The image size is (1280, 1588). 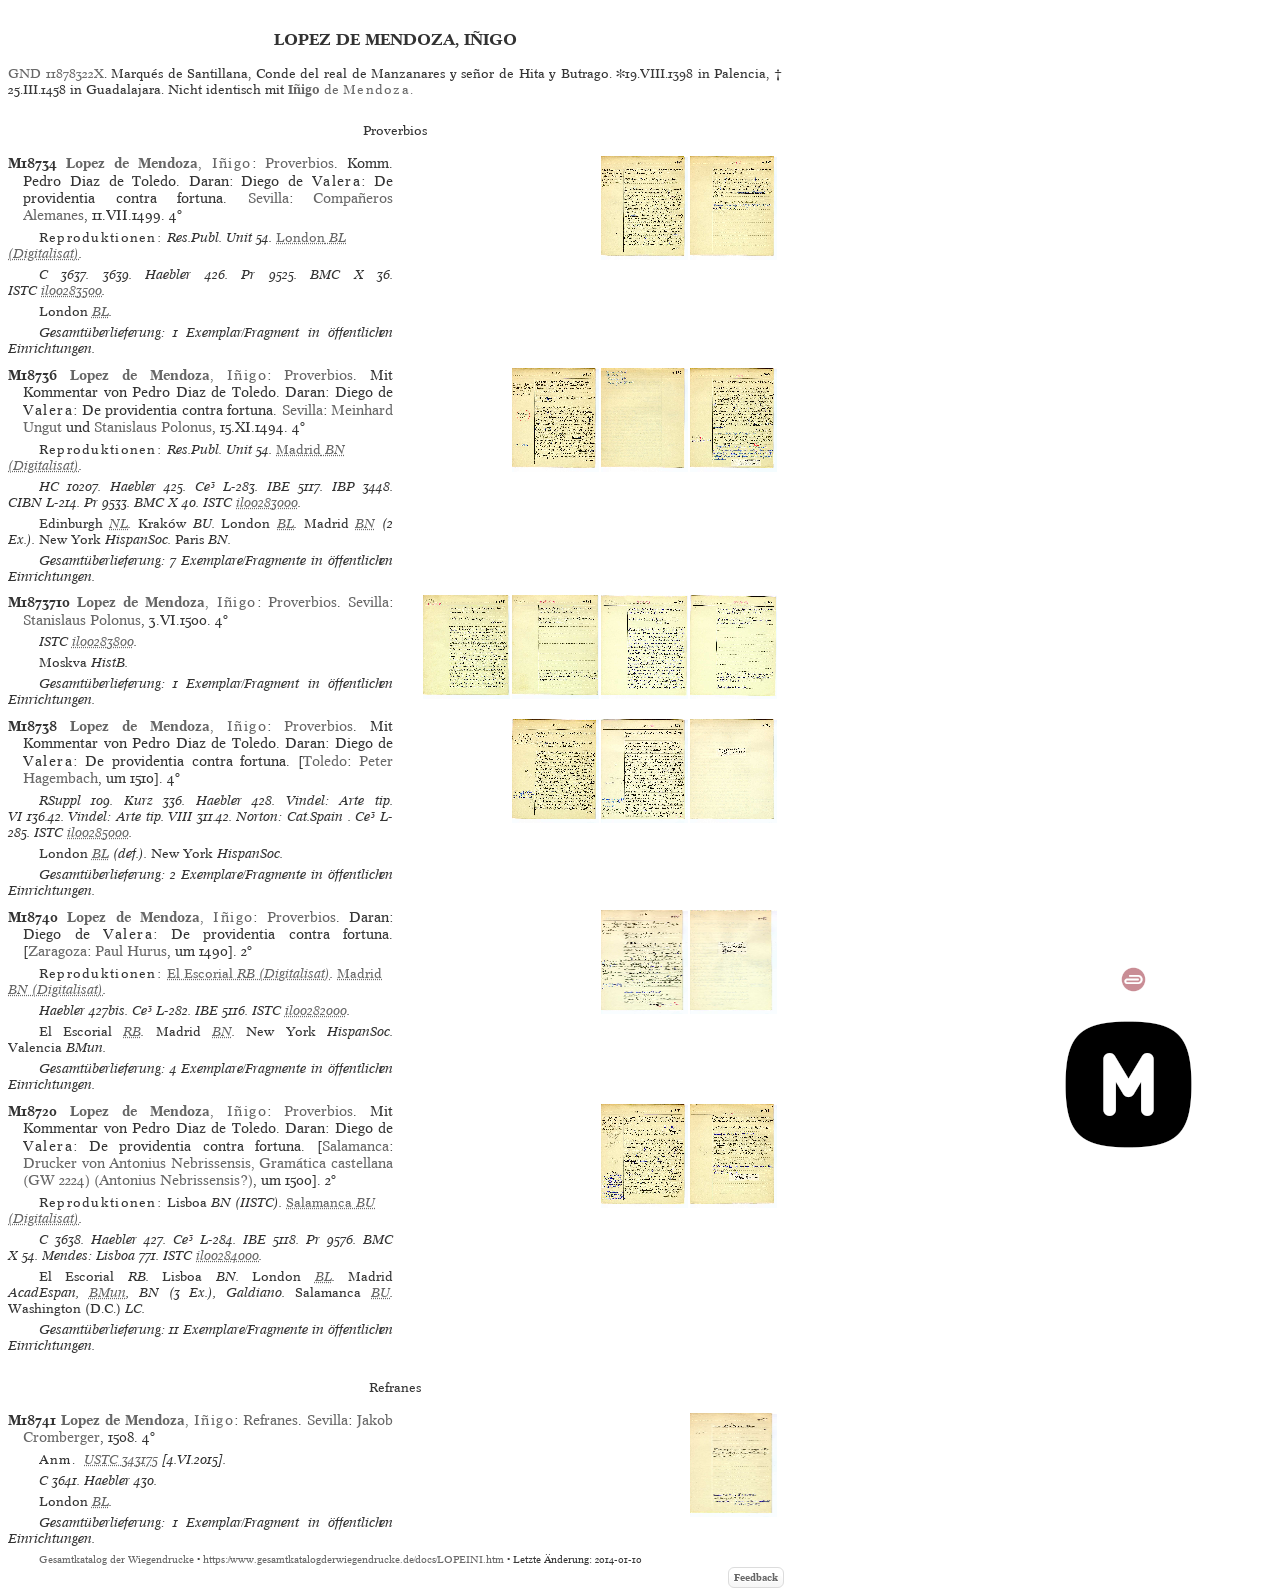 What do you see at coordinates (1128, 1084) in the screenshot?
I see `access menu or main navigation` at bounding box center [1128, 1084].